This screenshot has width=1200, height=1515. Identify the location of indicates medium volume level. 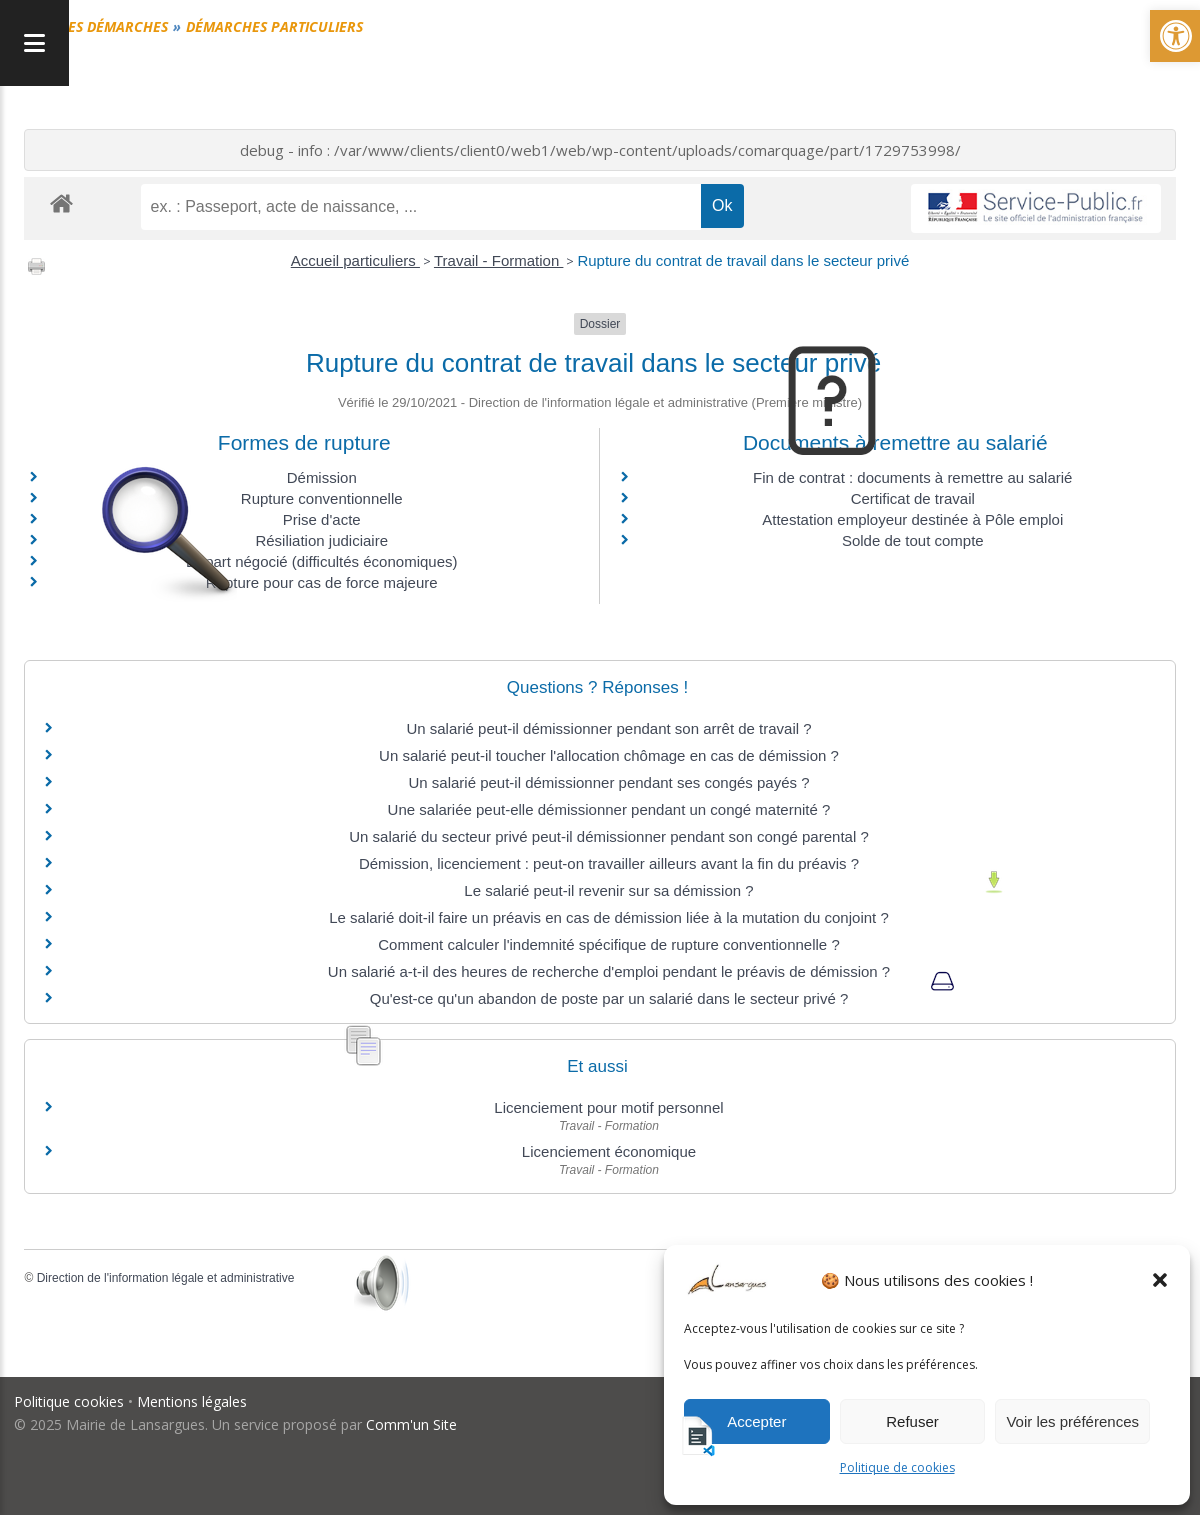
(384, 1283).